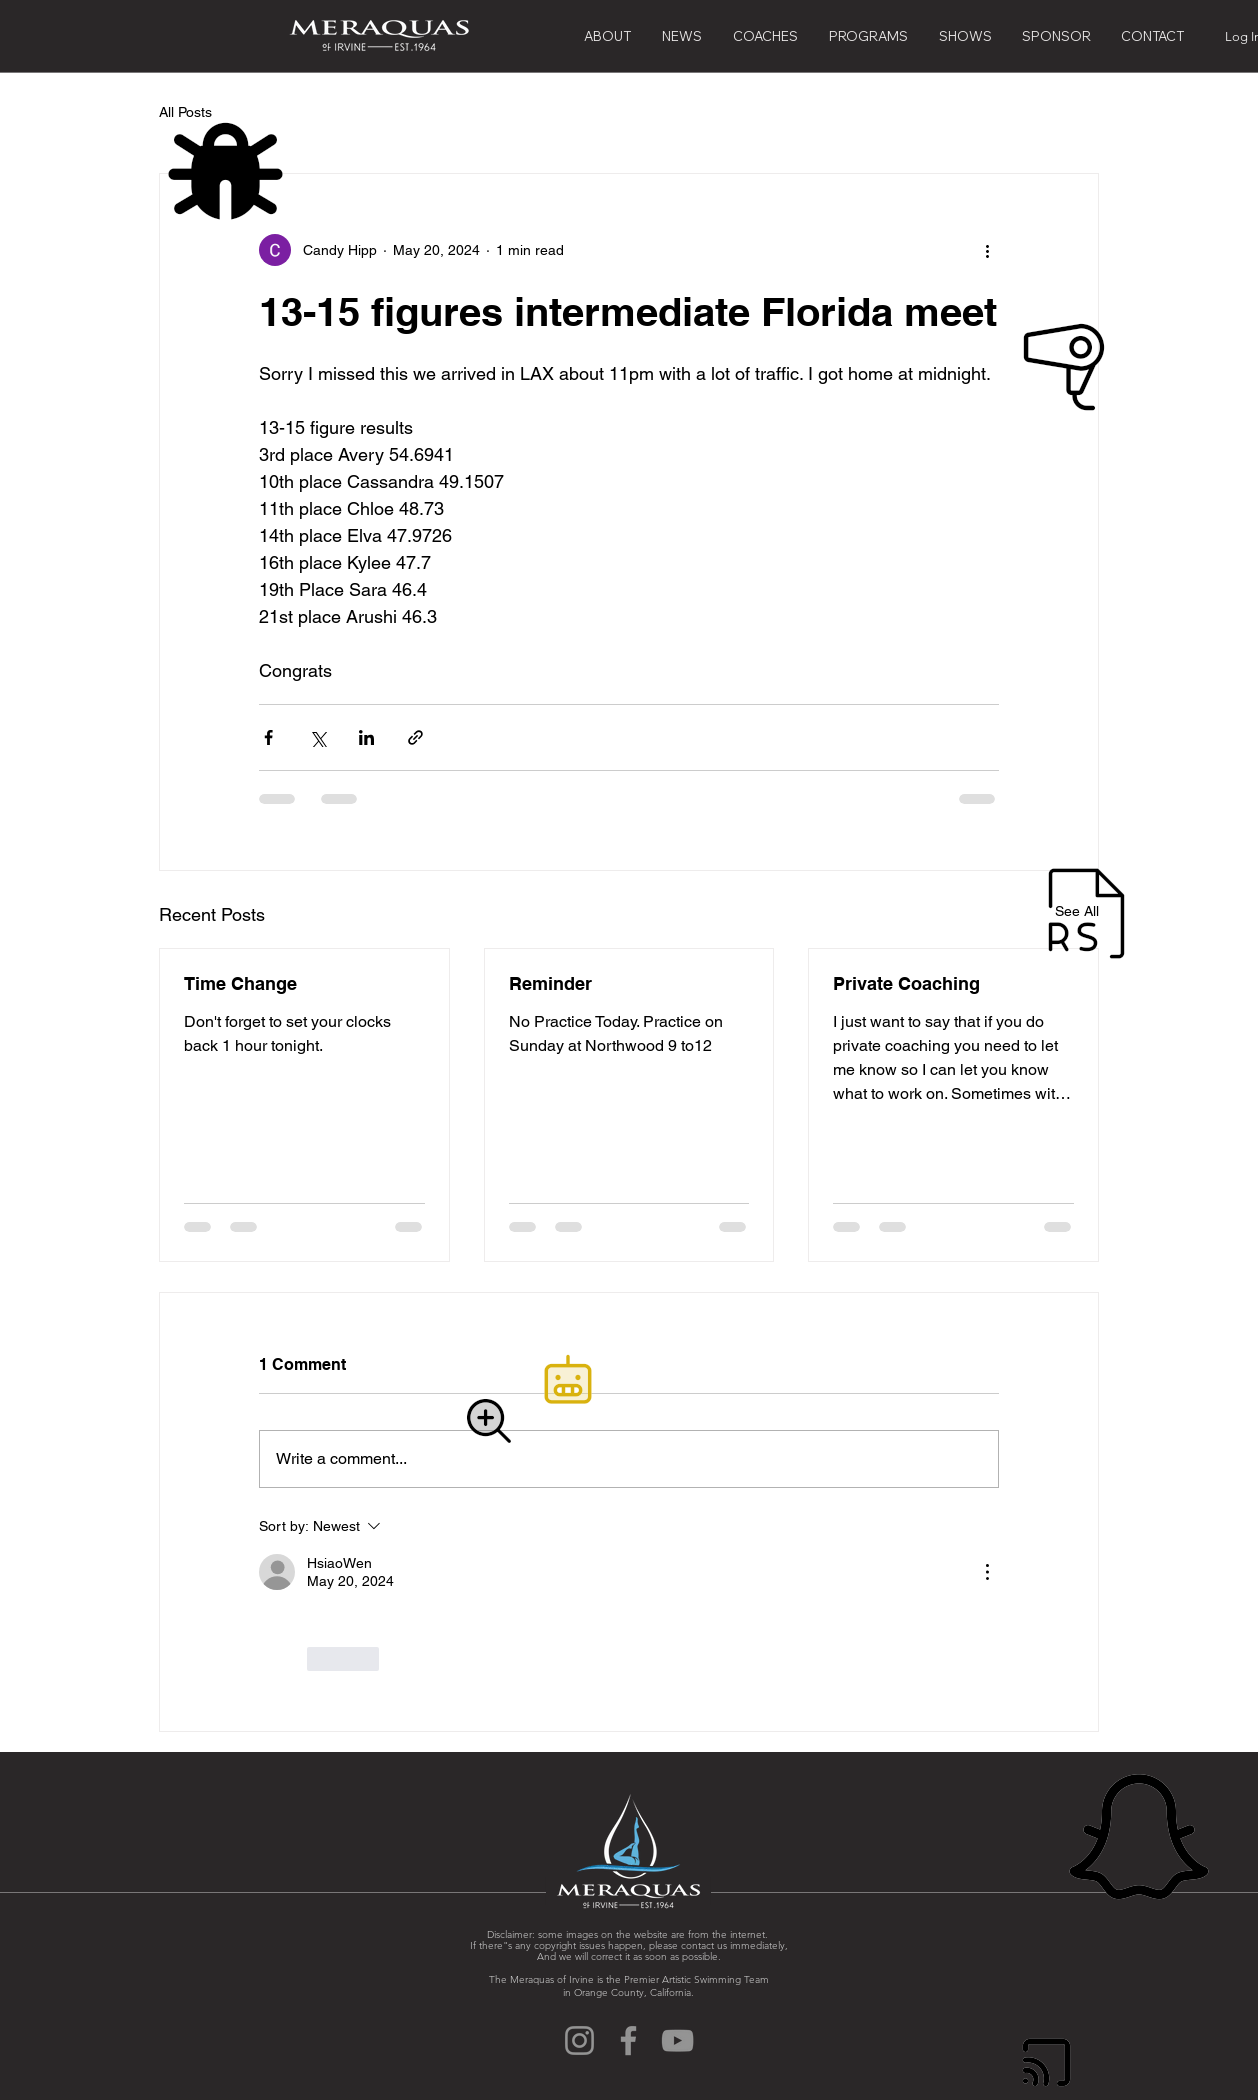 The height and width of the screenshot is (2100, 1258). Describe the element at coordinates (489, 1421) in the screenshot. I see `zoom in on content` at that location.